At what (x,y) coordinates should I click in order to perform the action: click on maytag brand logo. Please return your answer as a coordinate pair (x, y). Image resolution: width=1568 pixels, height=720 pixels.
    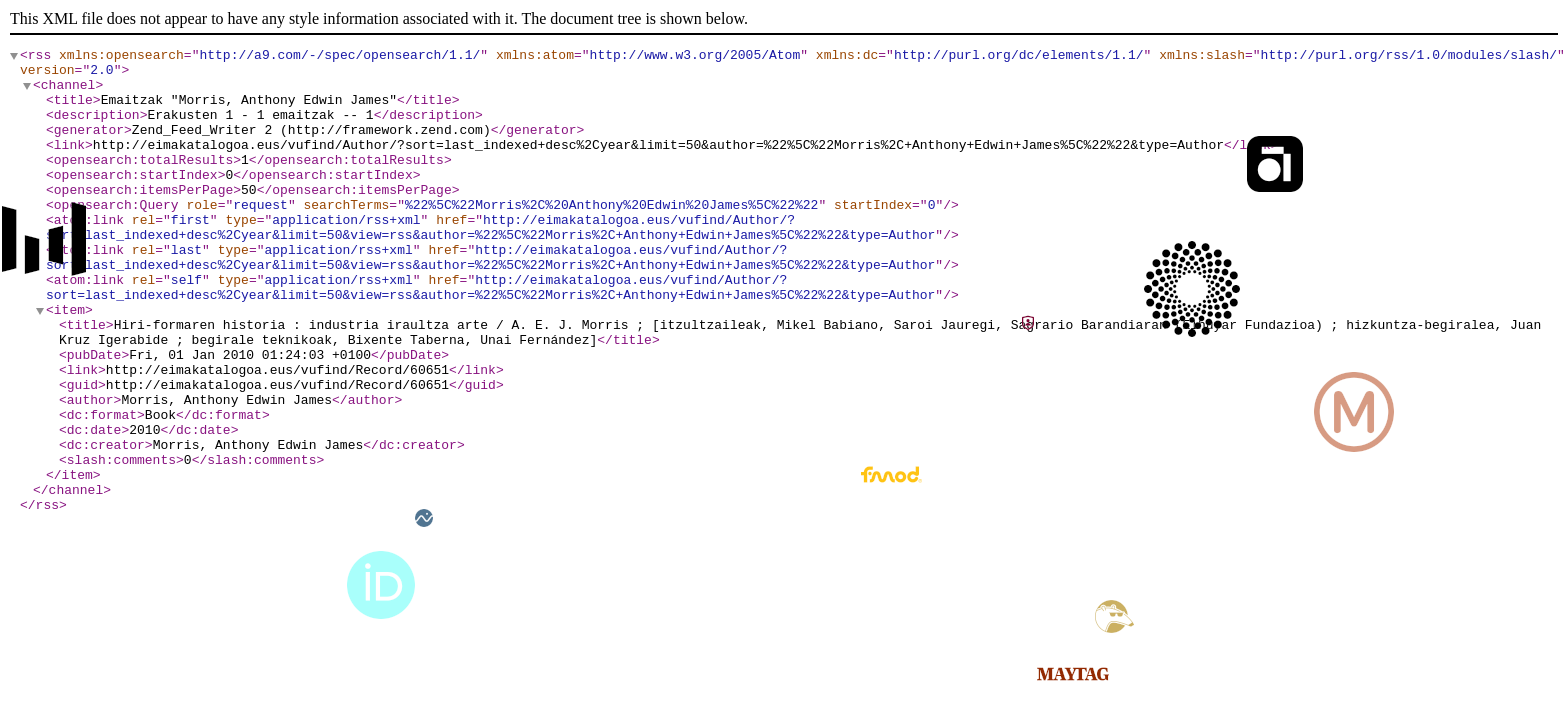
    Looking at the image, I should click on (1073, 674).